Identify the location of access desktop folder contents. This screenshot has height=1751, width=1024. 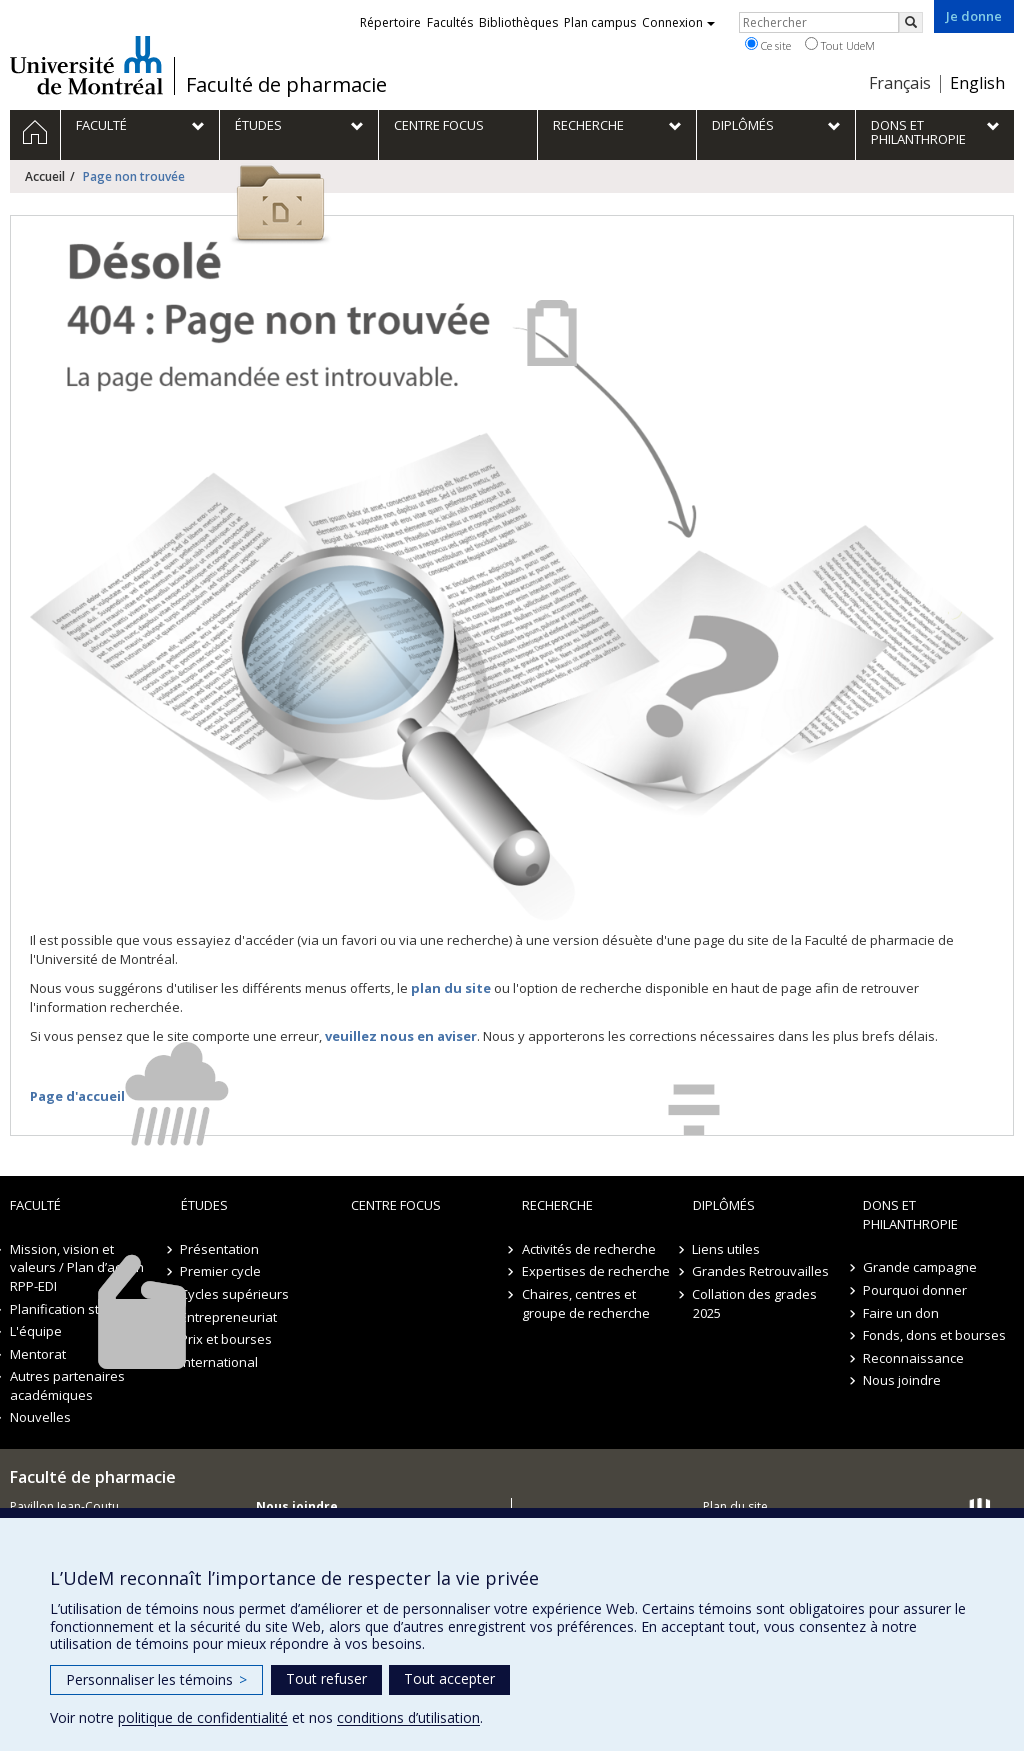
(280, 207).